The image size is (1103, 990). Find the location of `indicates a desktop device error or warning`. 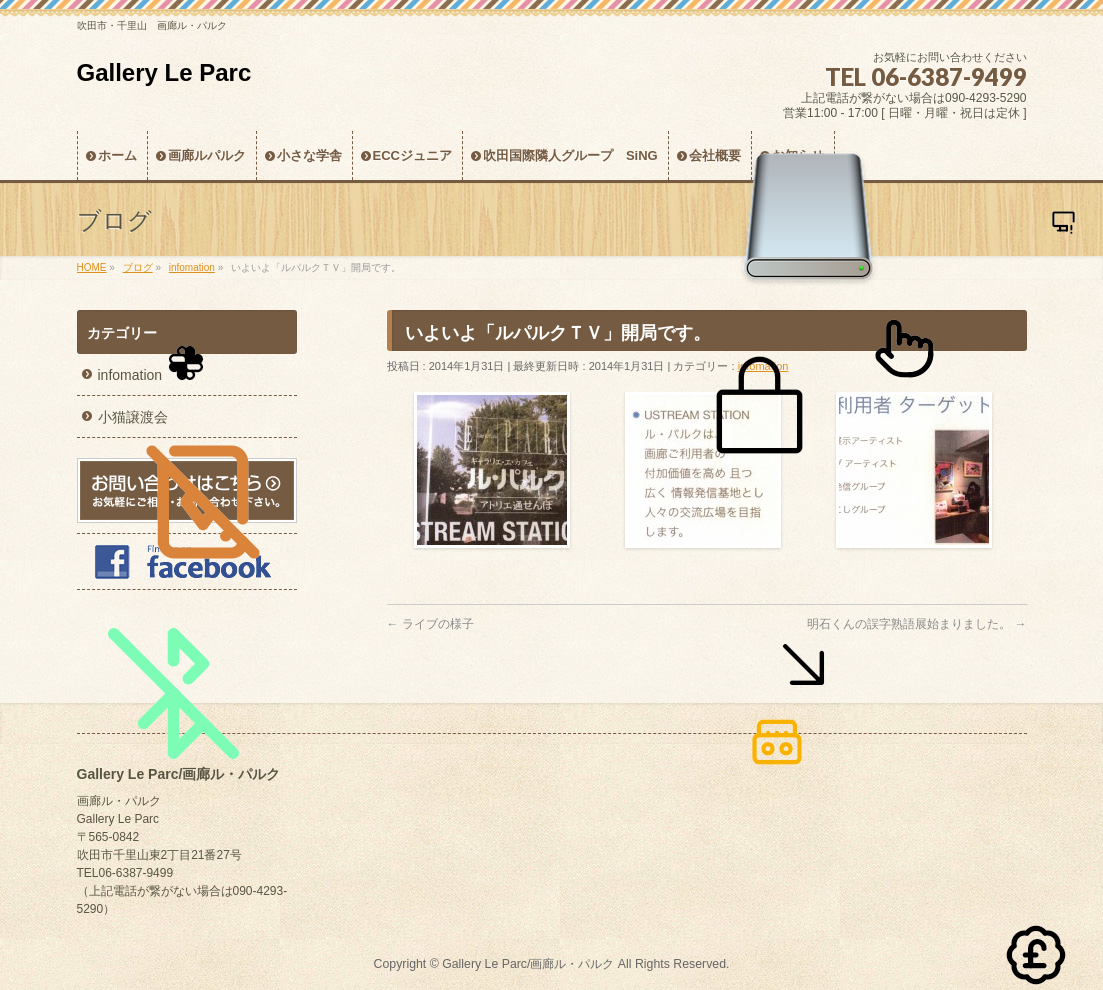

indicates a desktop device error or warning is located at coordinates (1063, 221).